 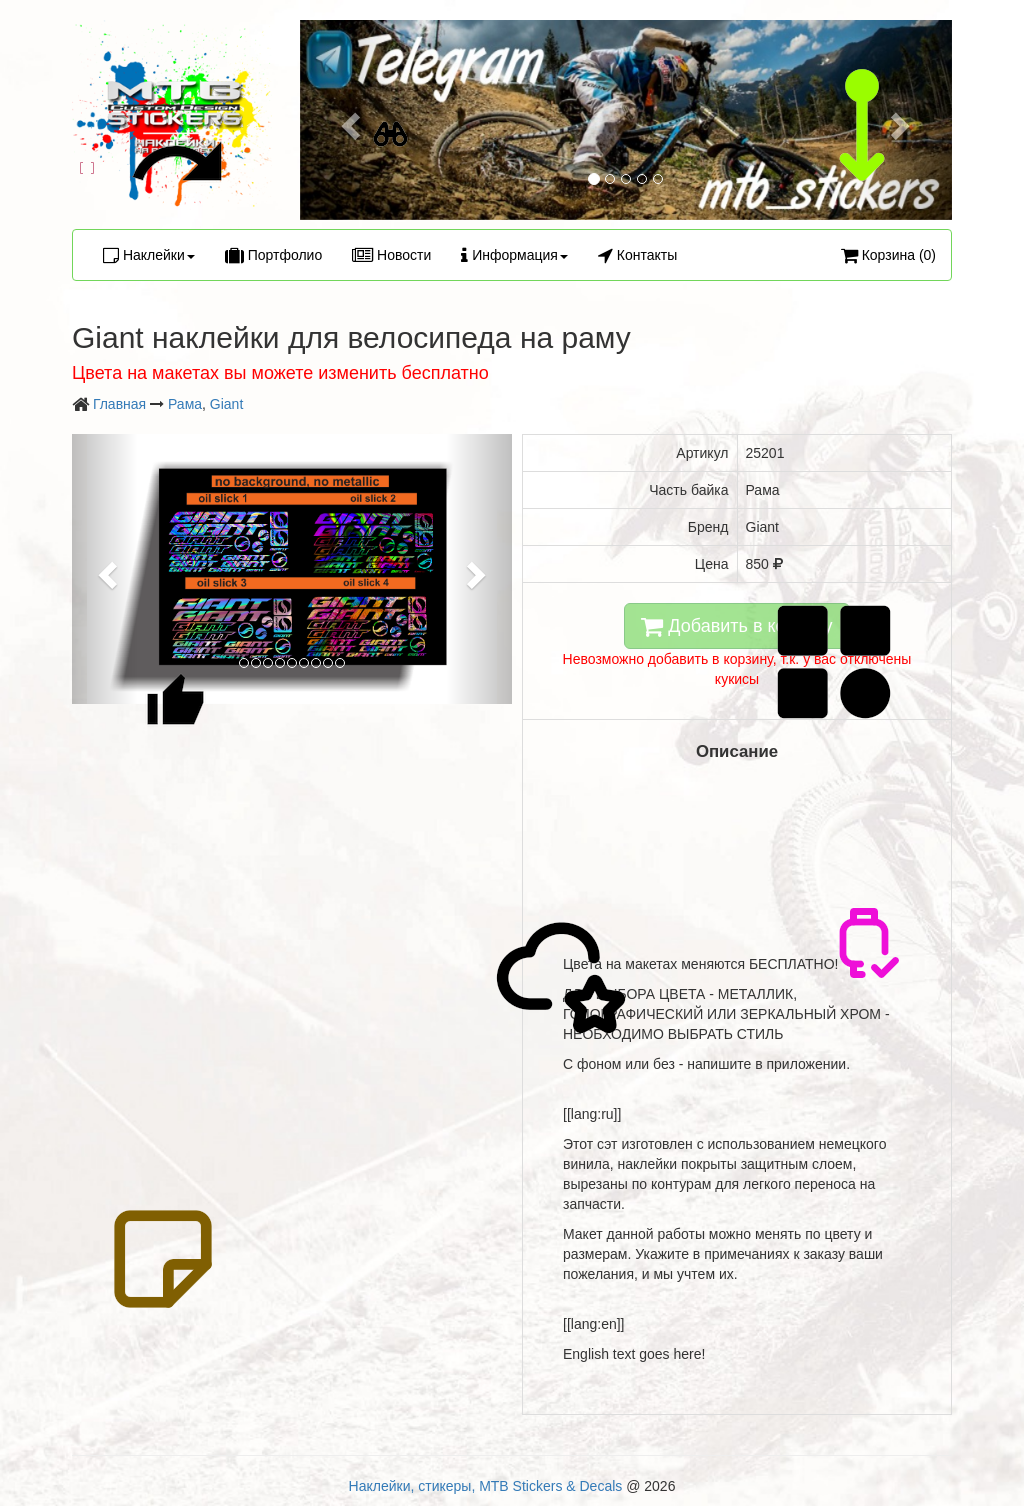 What do you see at coordinates (163, 1259) in the screenshot?
I see `create a new note` at bounding box center [163, 1259].